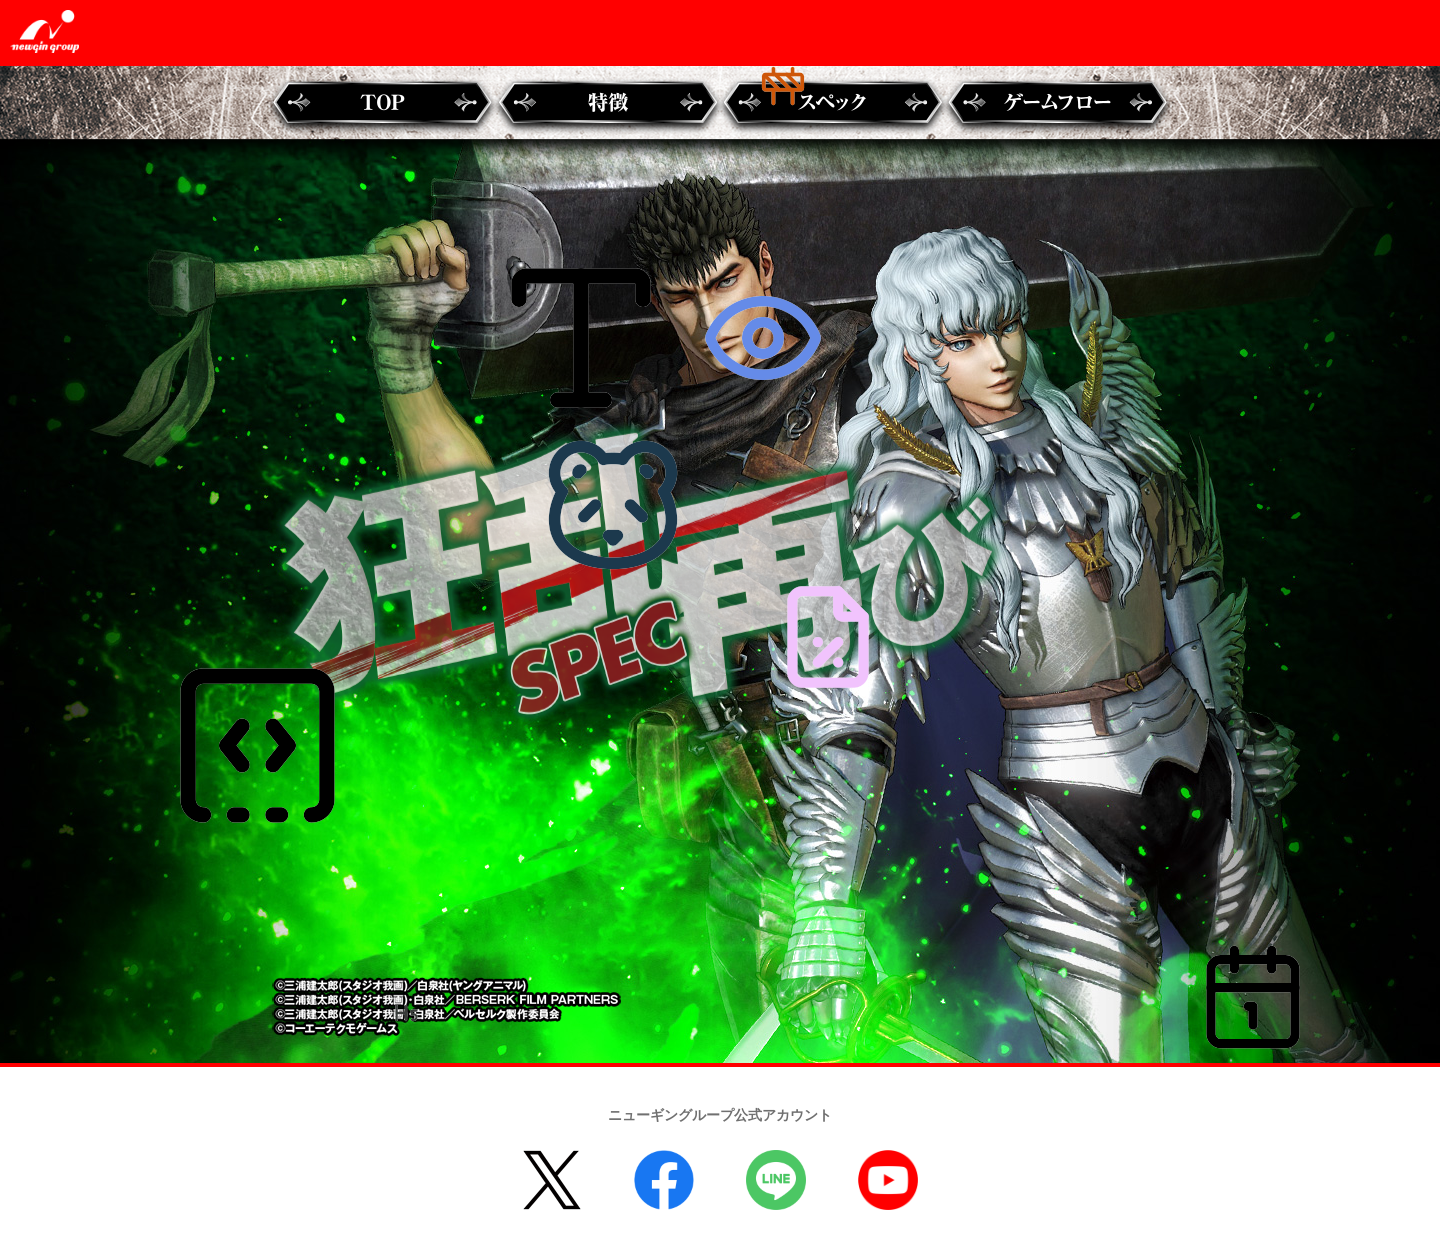 This screenshot has width=1440, height=1253. What do you see at coordinates (406, 1013) in the screenshot?
I see `format text as heading level 5` at bounding box center [406, 1013].